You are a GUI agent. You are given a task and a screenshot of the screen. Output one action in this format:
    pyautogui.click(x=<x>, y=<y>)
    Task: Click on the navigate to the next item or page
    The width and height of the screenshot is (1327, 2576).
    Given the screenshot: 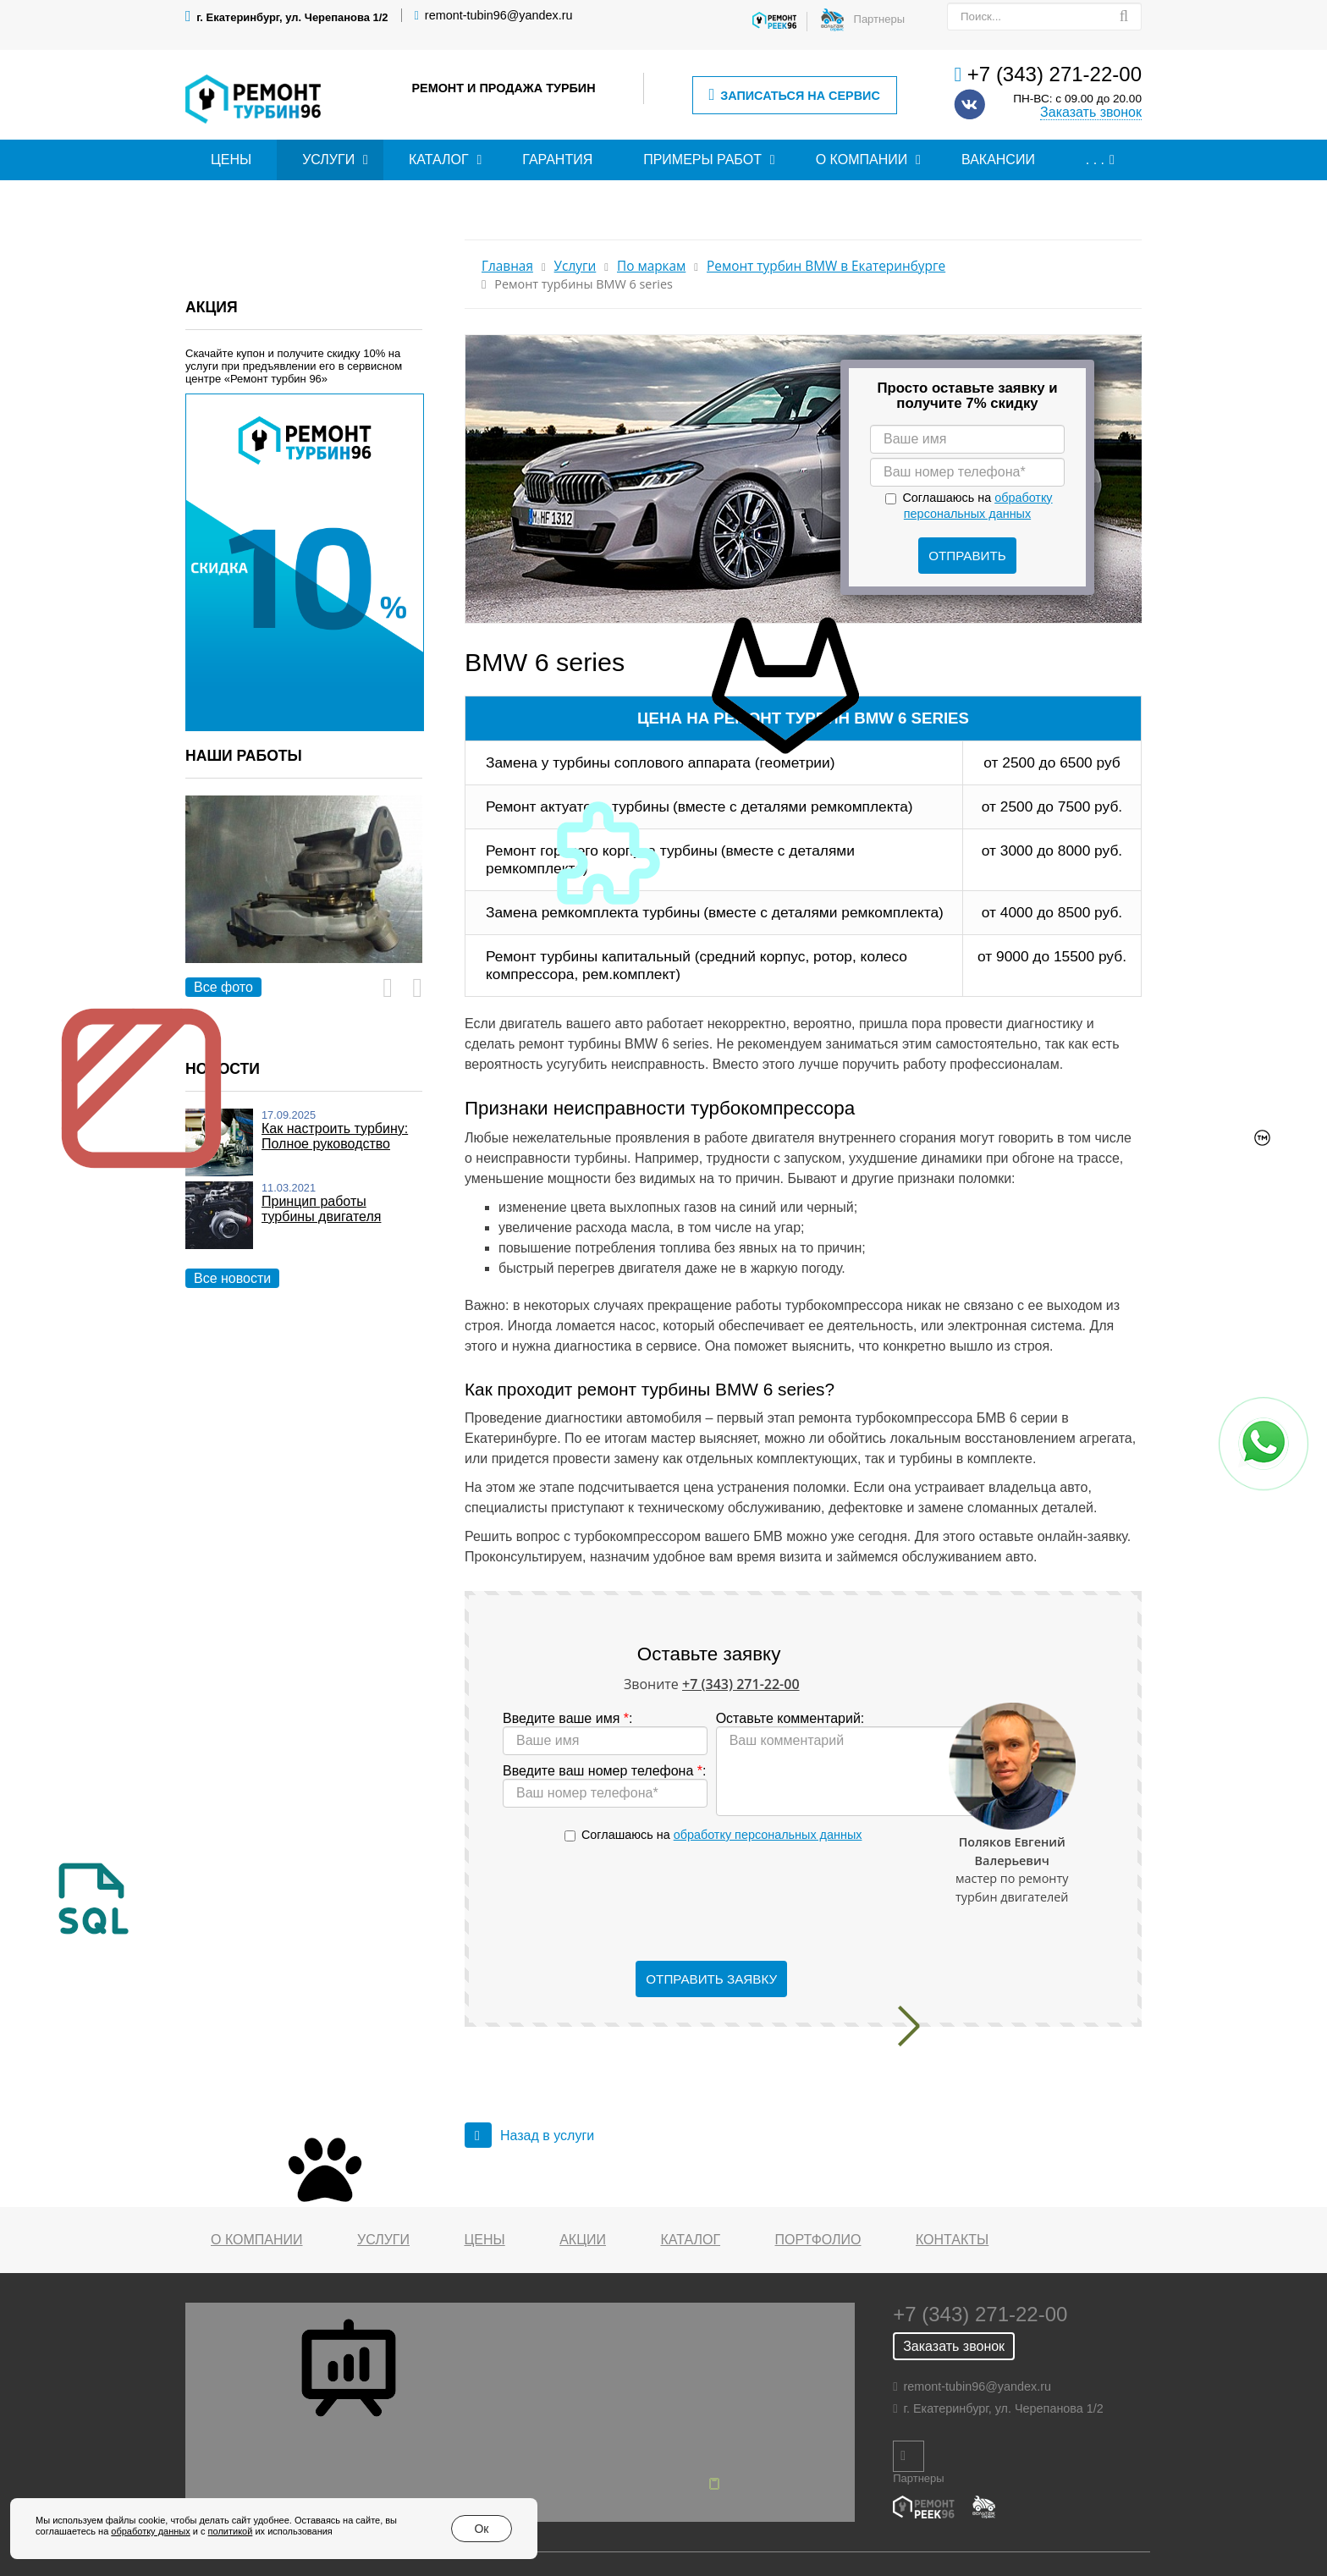 What is the action you would take?
    pyautogui.click(x=907, y=2026)
    